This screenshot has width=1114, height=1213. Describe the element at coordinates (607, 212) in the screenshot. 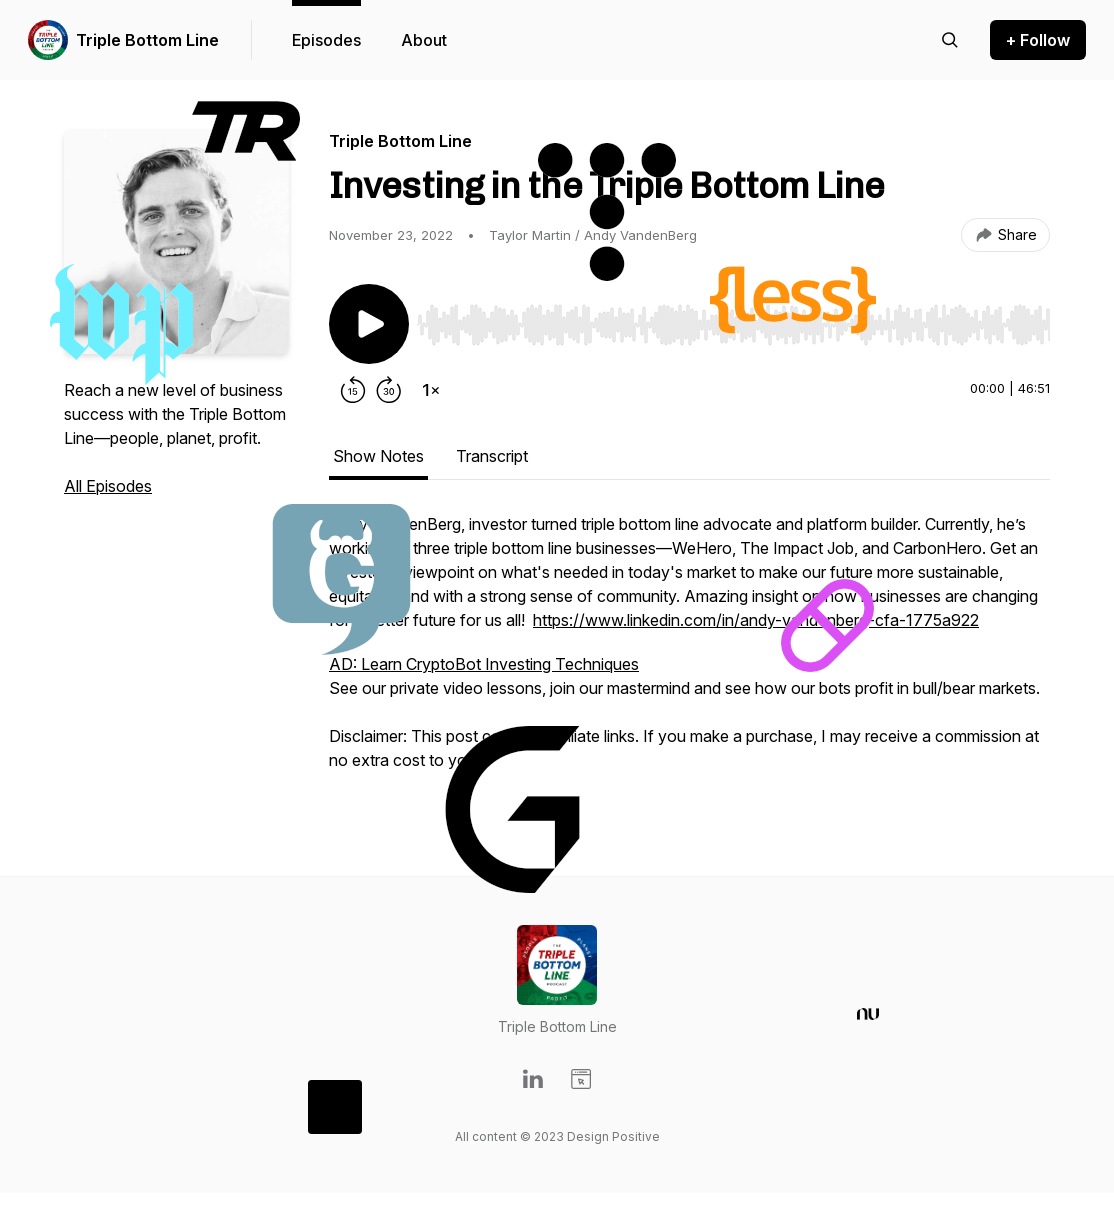

I see `visit tistory blog platform` at that location.